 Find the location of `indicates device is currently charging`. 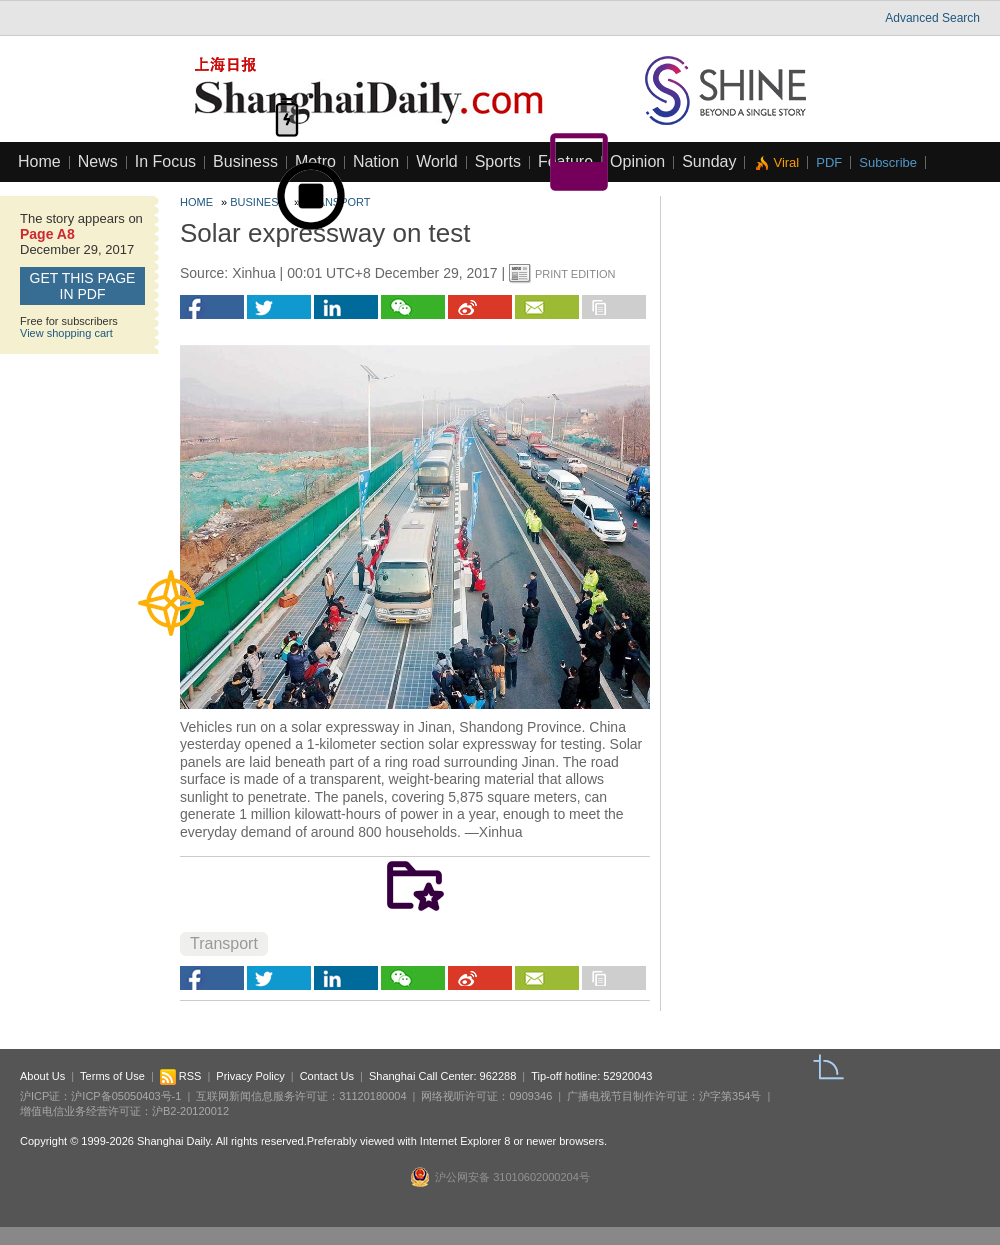

indicates device is currently charging is located at coordinates (287, 118).